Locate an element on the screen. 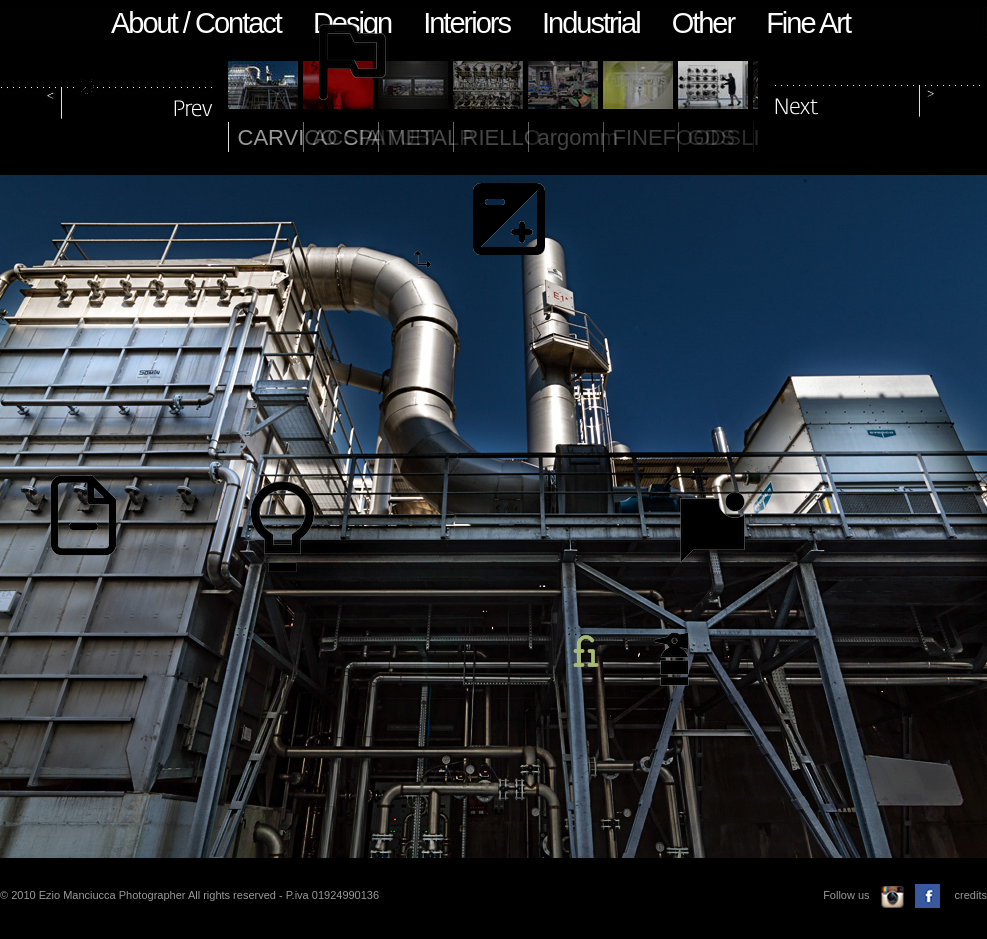 This screenshot has height=939, width=987. adjust image exposure settings is located at coordinates (509, 219).